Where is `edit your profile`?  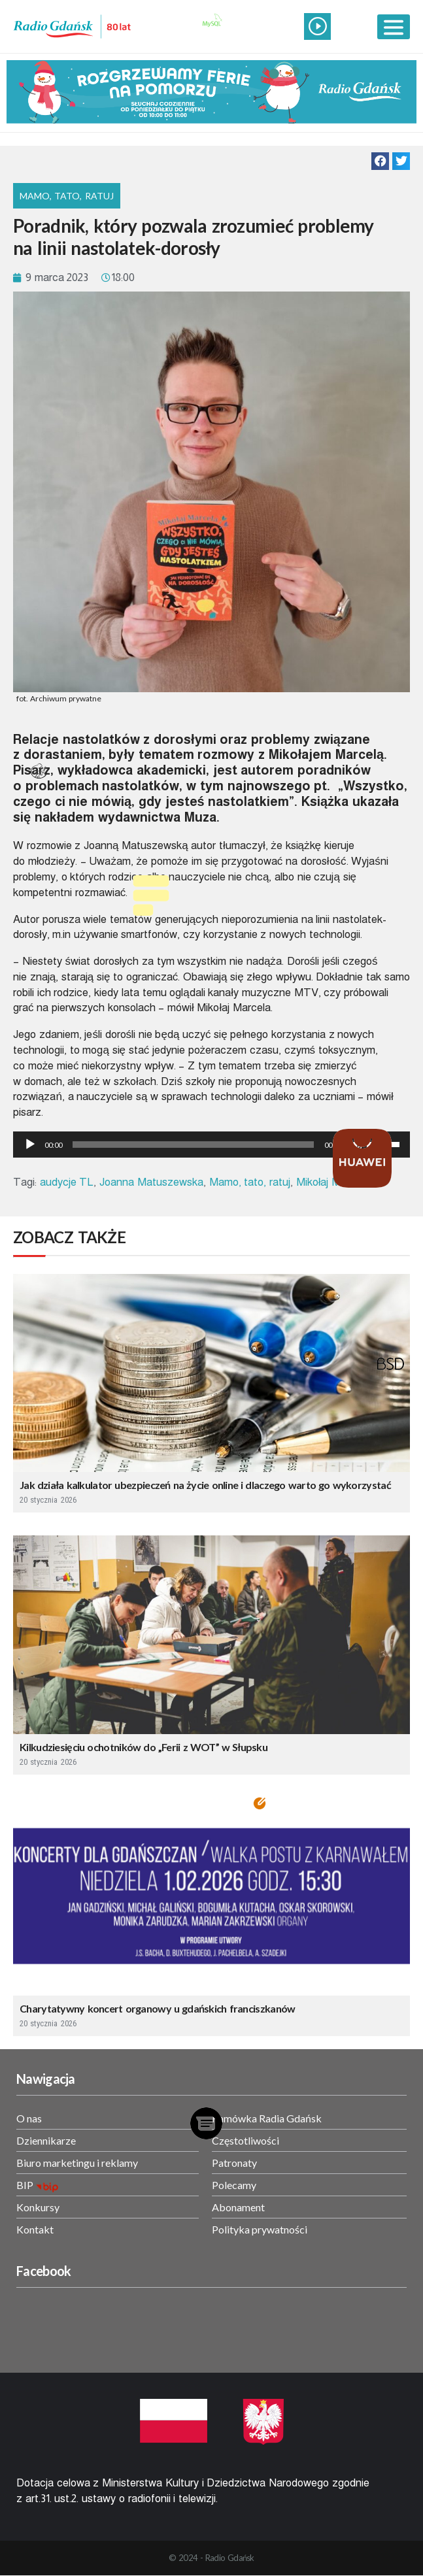 edit your profile is located at coordinates (260, 1803).